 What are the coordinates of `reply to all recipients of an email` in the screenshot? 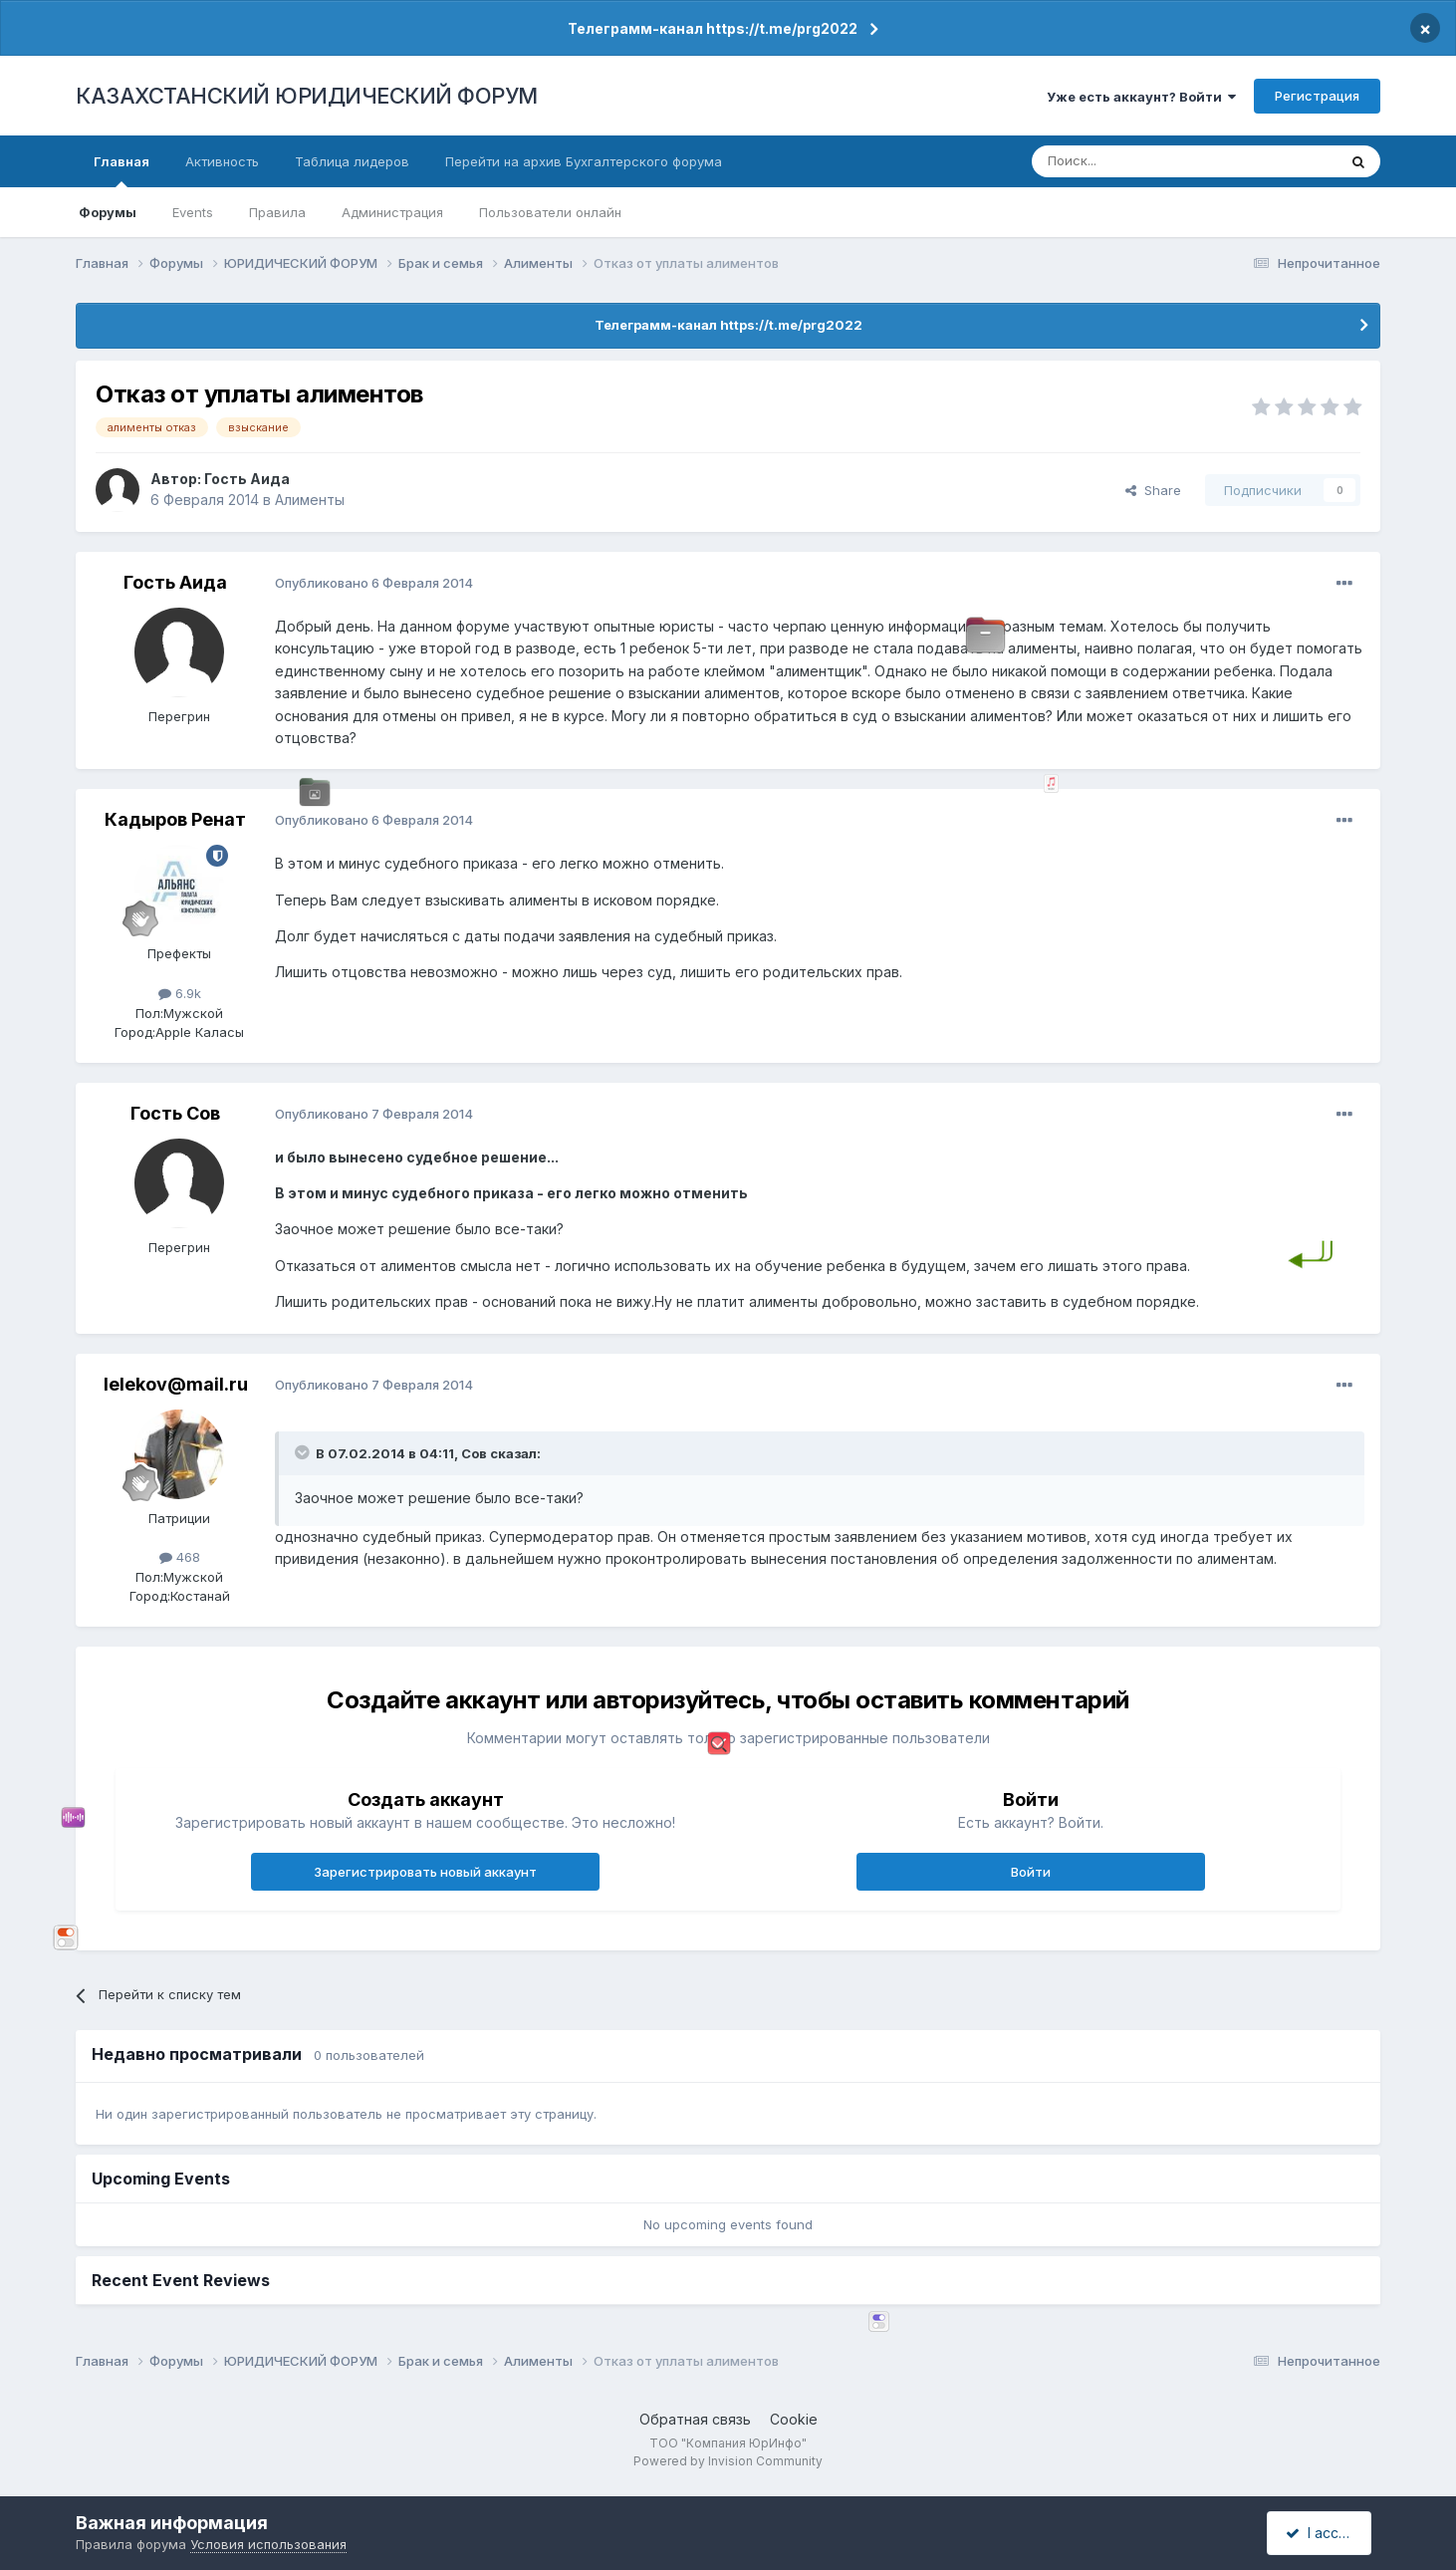 It's located at (1310, 1251).